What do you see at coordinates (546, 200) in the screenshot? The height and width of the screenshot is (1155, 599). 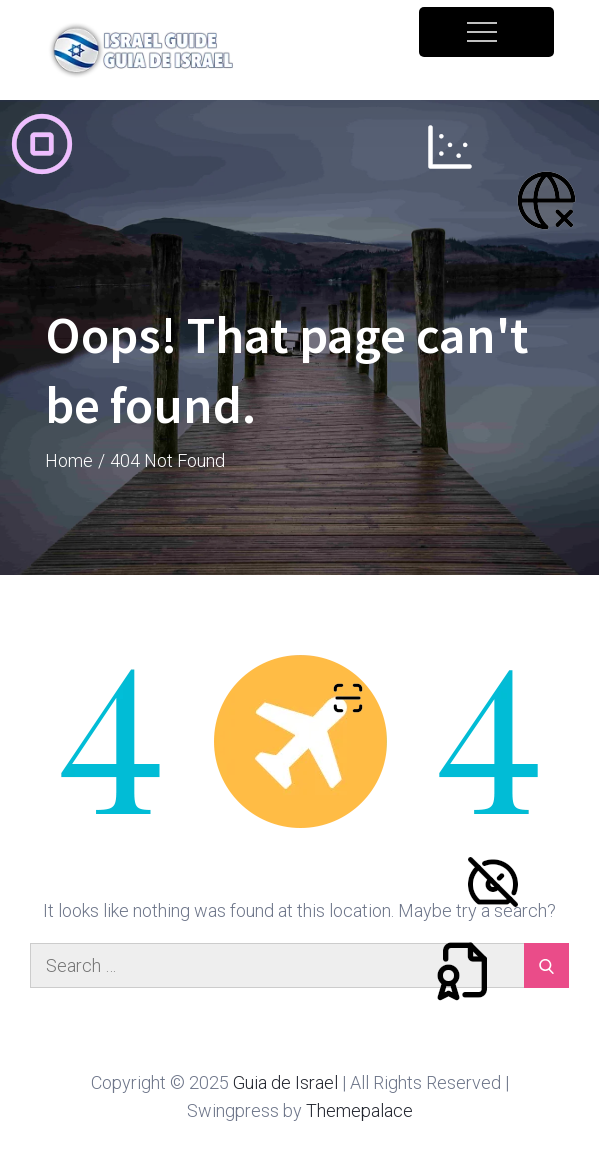 I see `no internet connection` at bounding box center [546, 200].